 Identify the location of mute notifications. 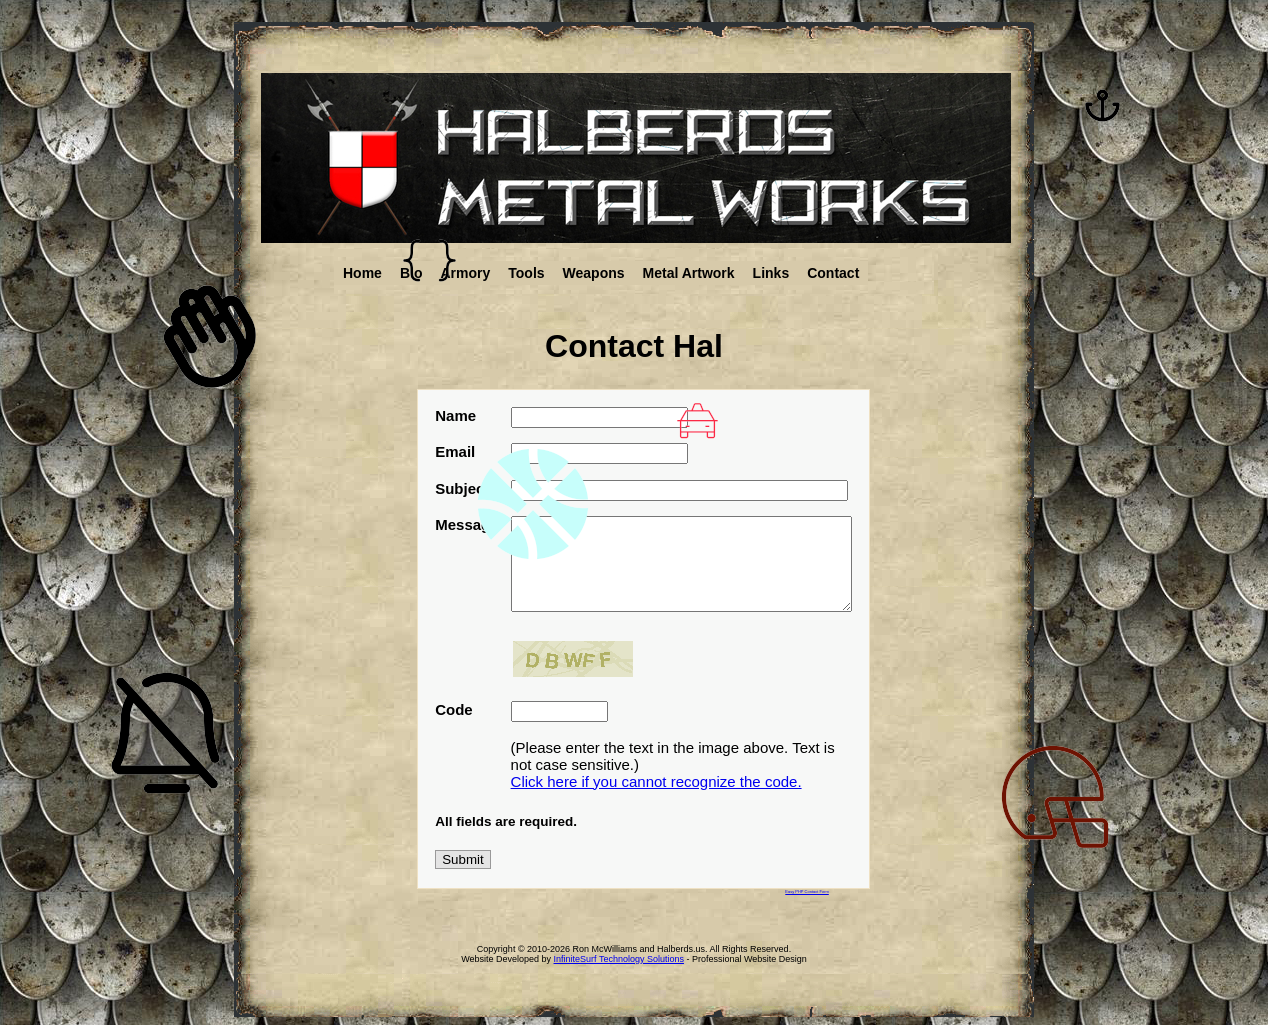
(167, 733).